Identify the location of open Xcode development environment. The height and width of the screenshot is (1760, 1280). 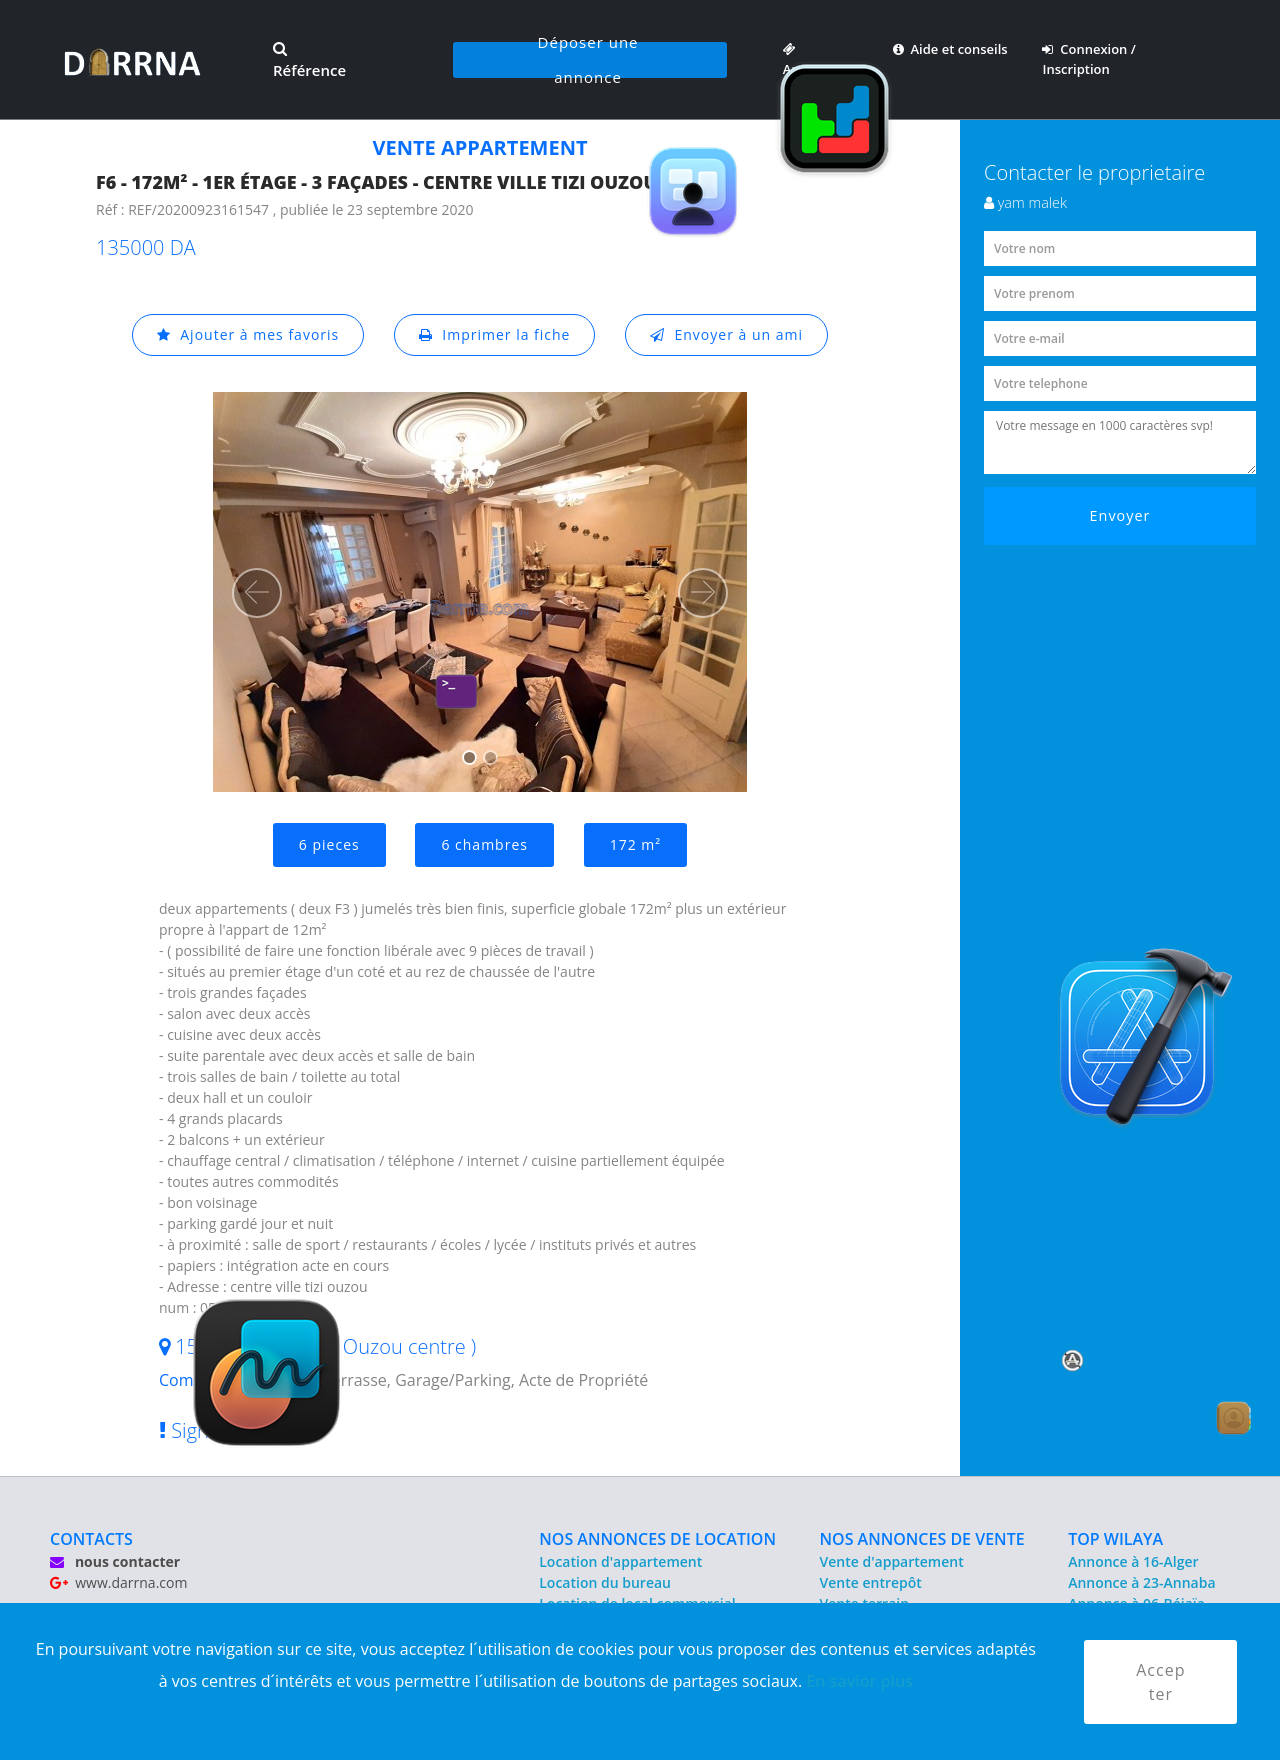
(1137, 1038).